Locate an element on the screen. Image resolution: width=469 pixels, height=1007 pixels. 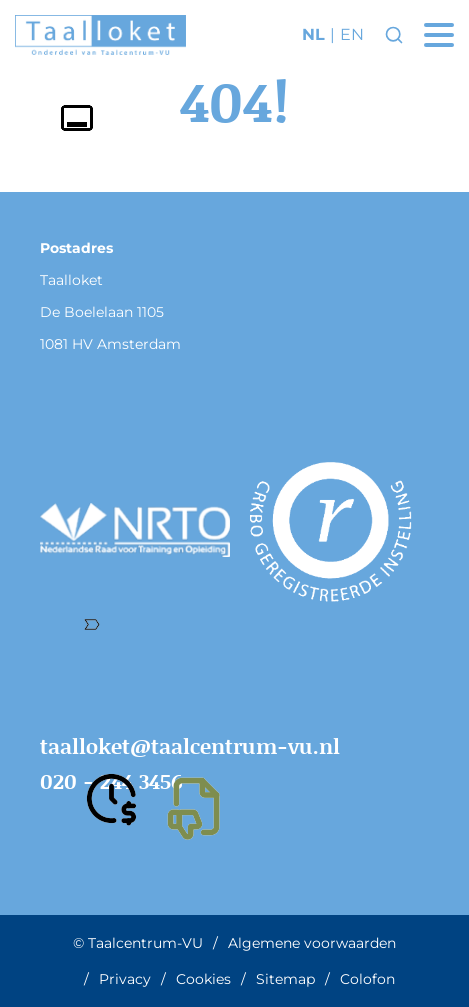
add a tag or label to an item is located at coordinates (91, 624).